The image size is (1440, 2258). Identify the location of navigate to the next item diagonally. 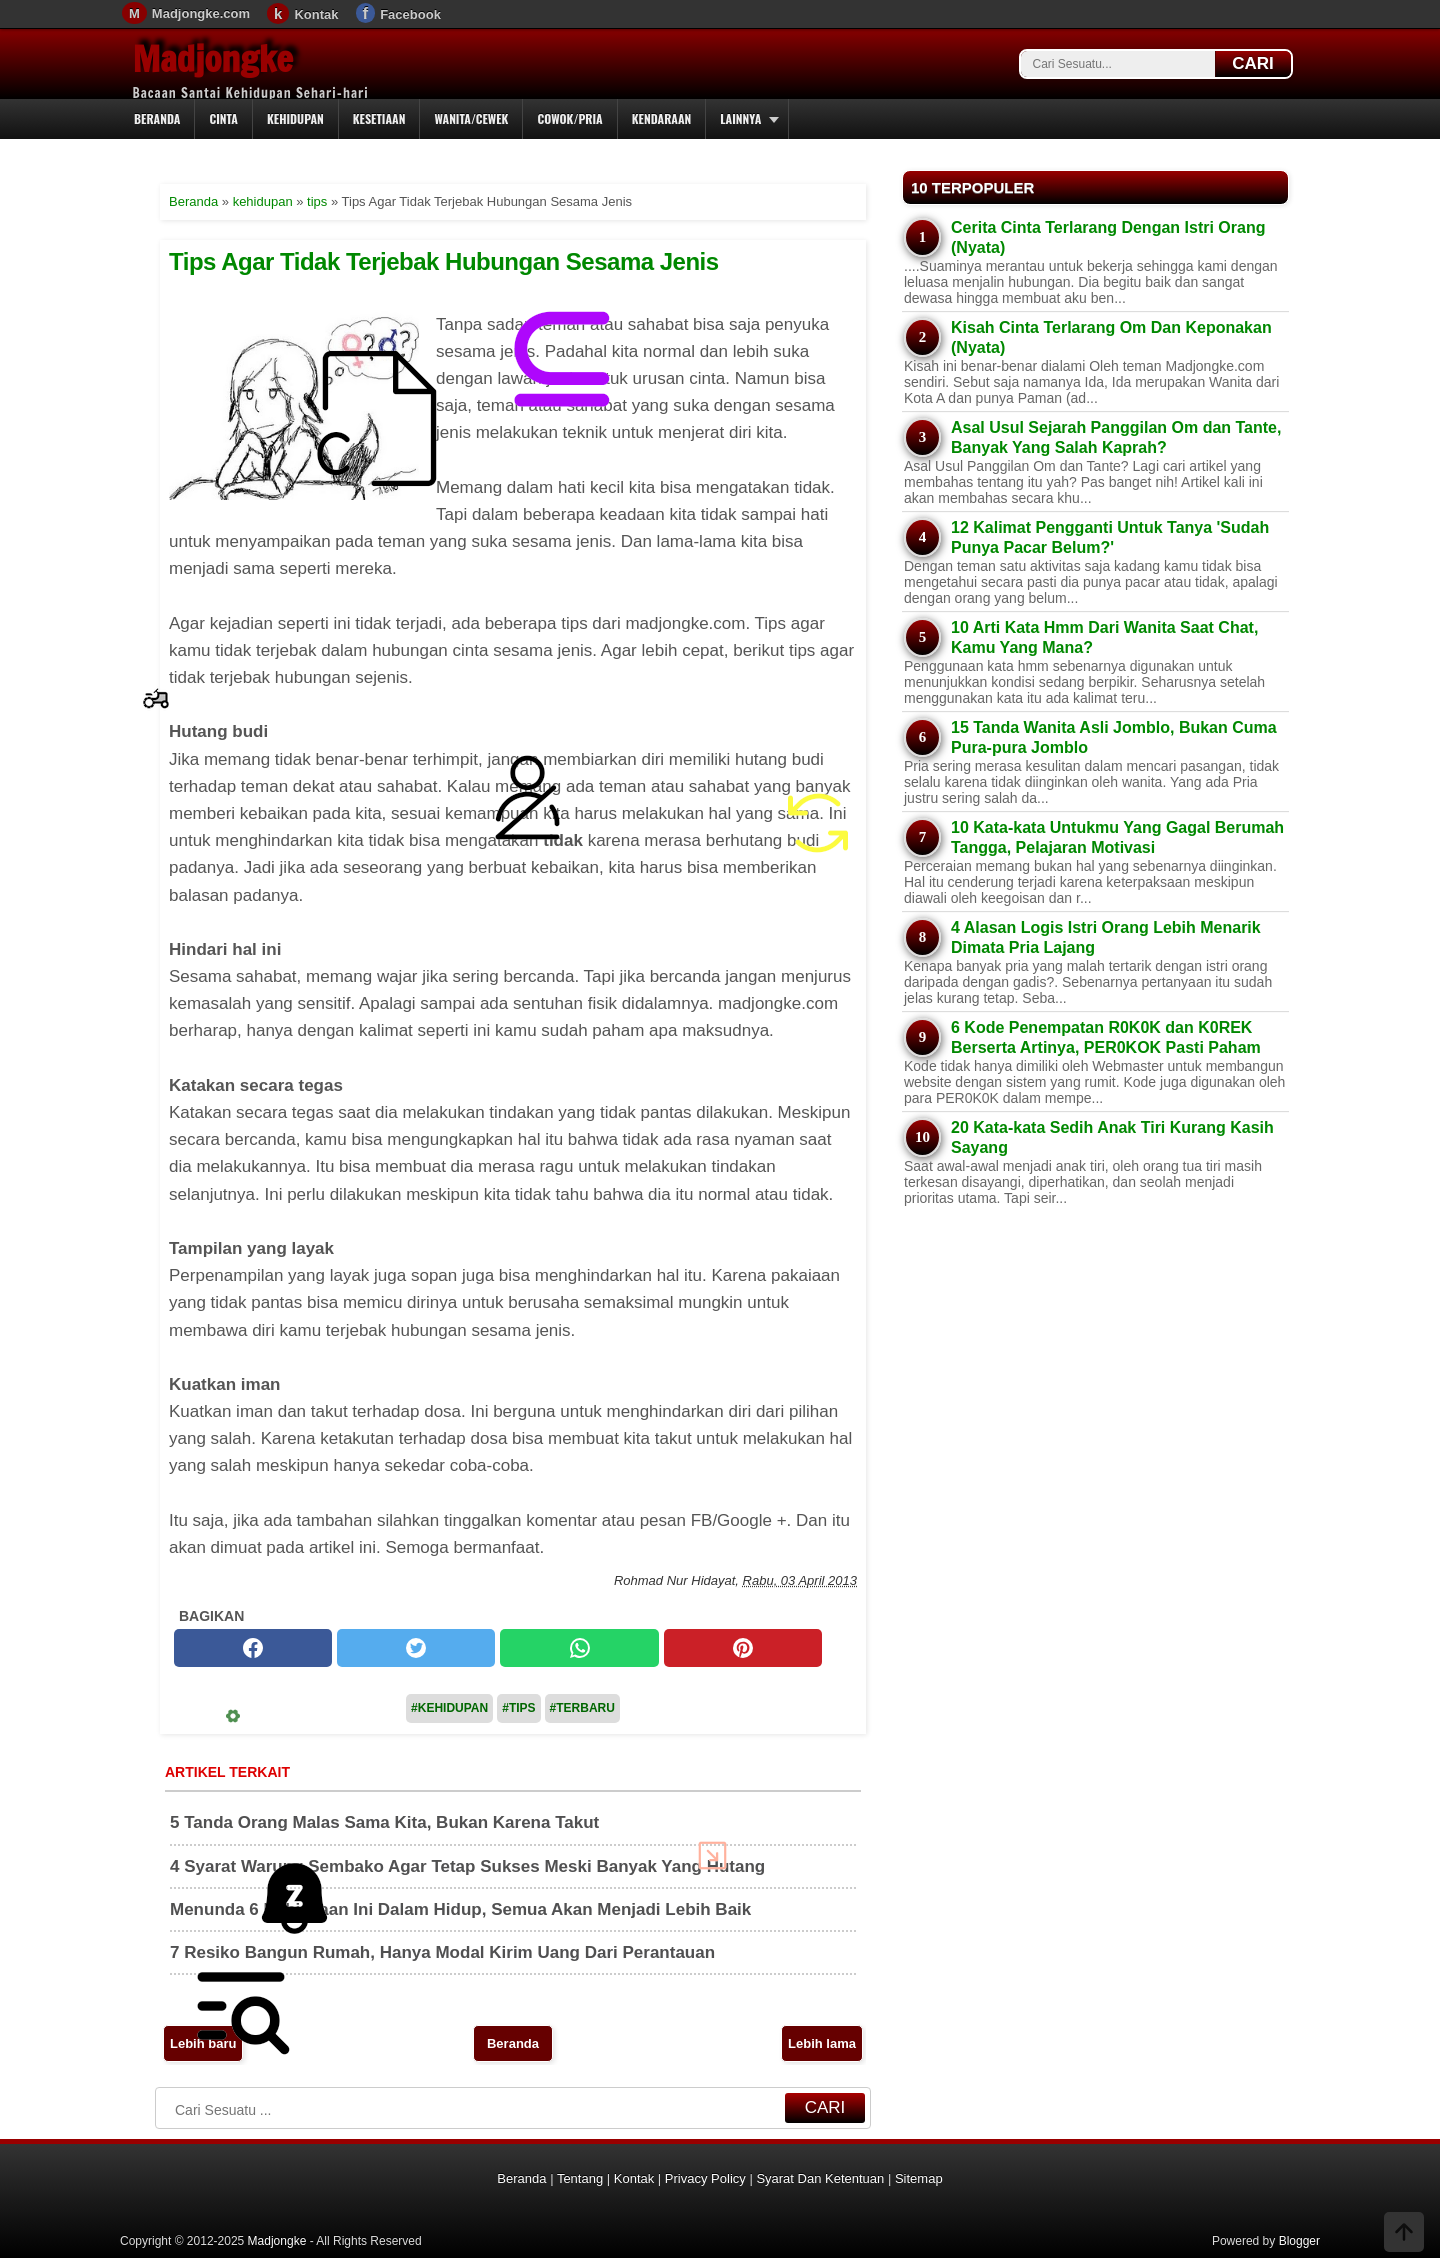
(712, 1855).